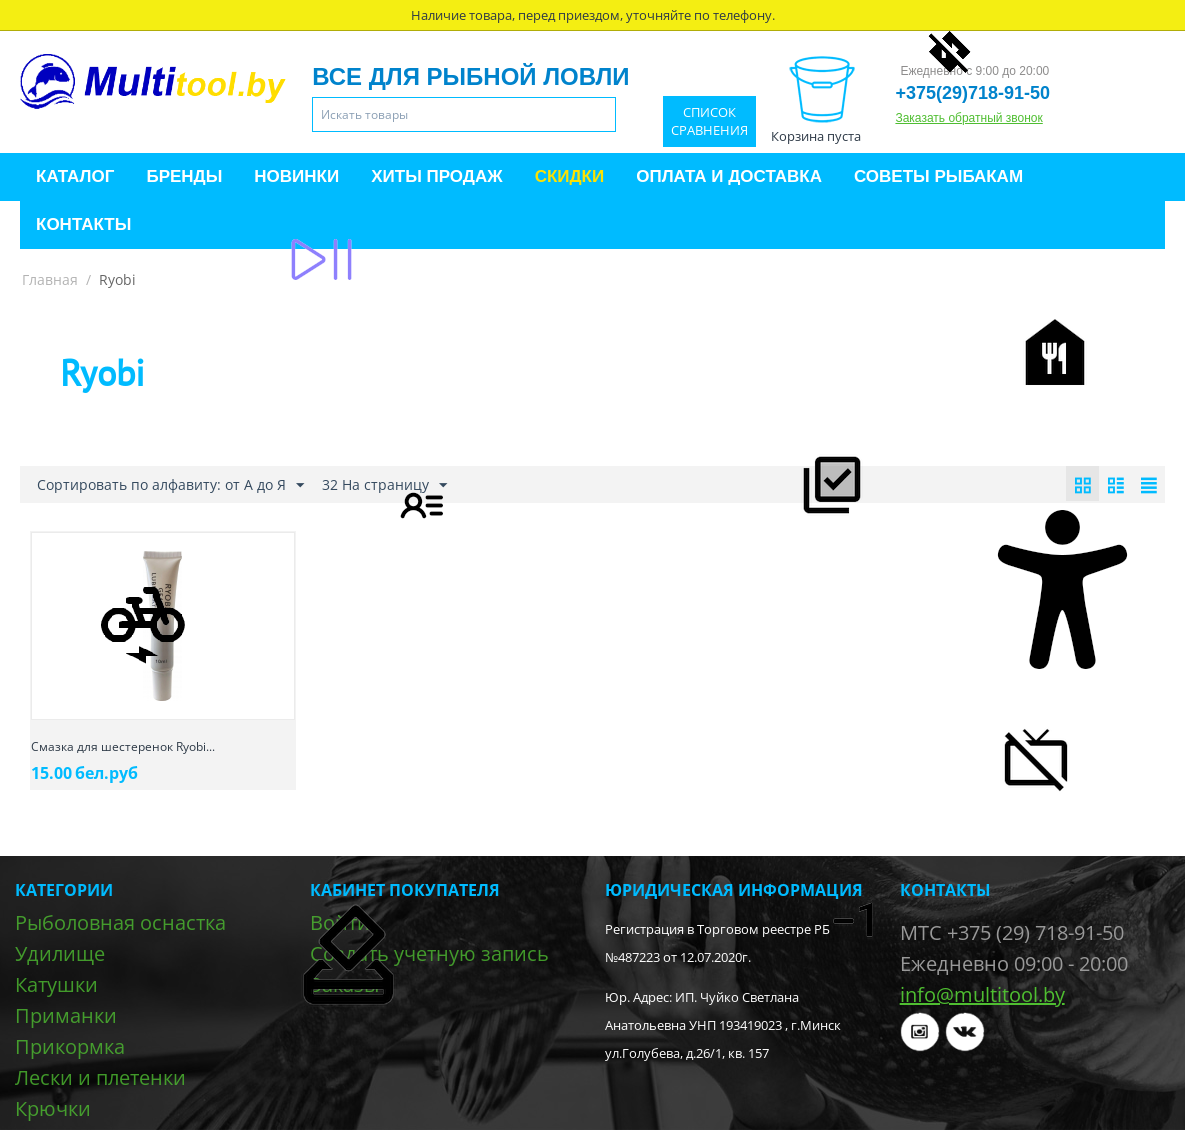 This screenshot has height=1130, width=1185. Describe the element at coordinates (348, 954) in the screenshot. I see `cast your vote or submit a ballot` at that location.